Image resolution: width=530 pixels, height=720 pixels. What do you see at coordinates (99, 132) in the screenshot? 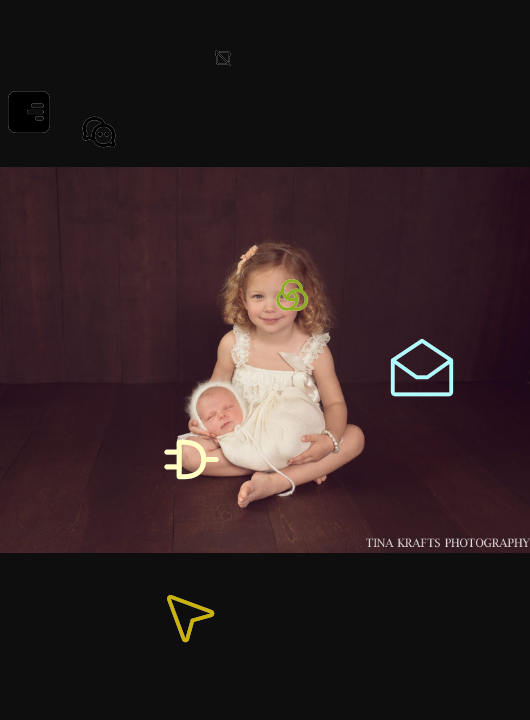
I see `open wechat messaging app` at bounding box center [99, 132].